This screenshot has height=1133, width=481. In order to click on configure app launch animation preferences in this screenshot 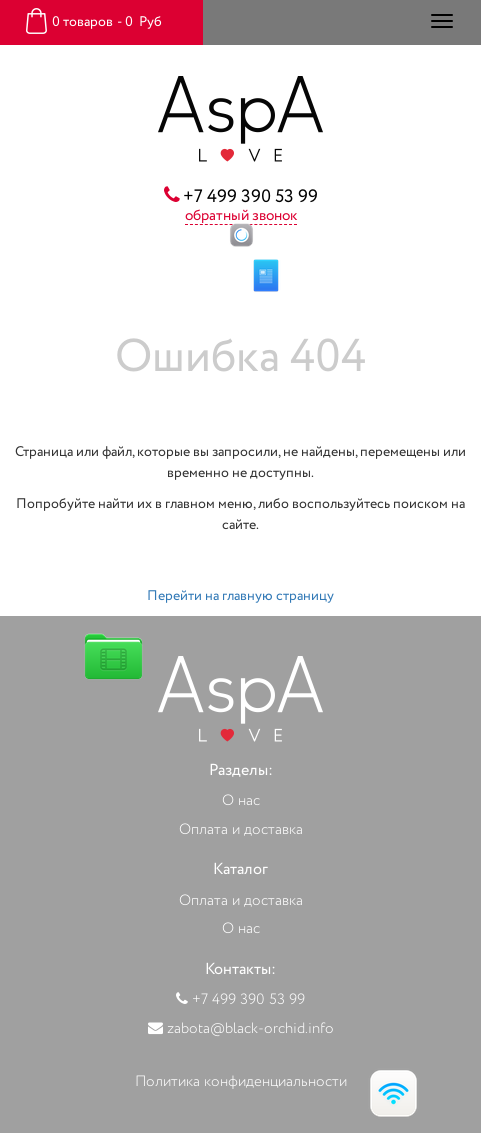, I will do `click(241, 235)`.